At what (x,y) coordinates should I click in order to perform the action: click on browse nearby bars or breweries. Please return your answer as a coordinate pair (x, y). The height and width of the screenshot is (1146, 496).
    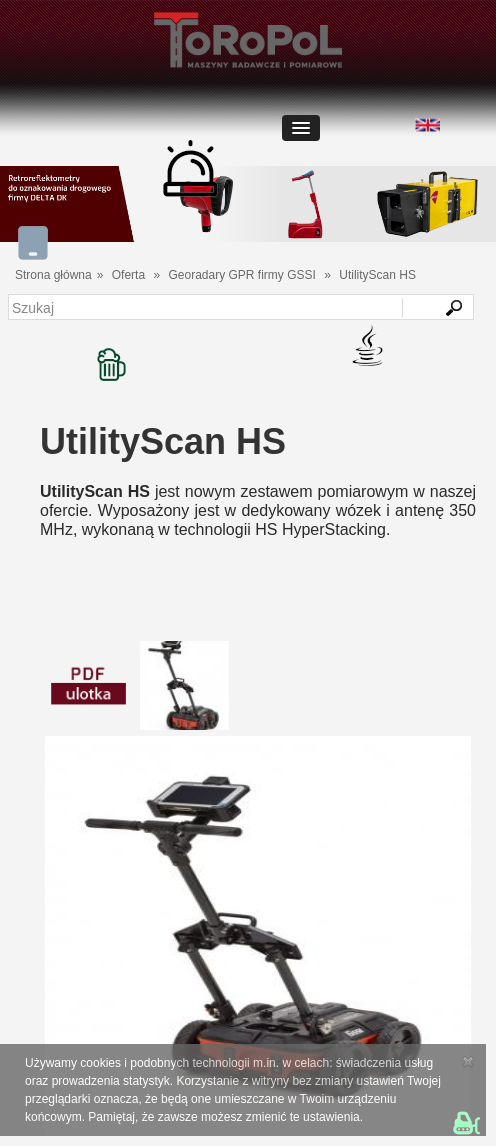
    Looking at the image, I should click on (111, 364).